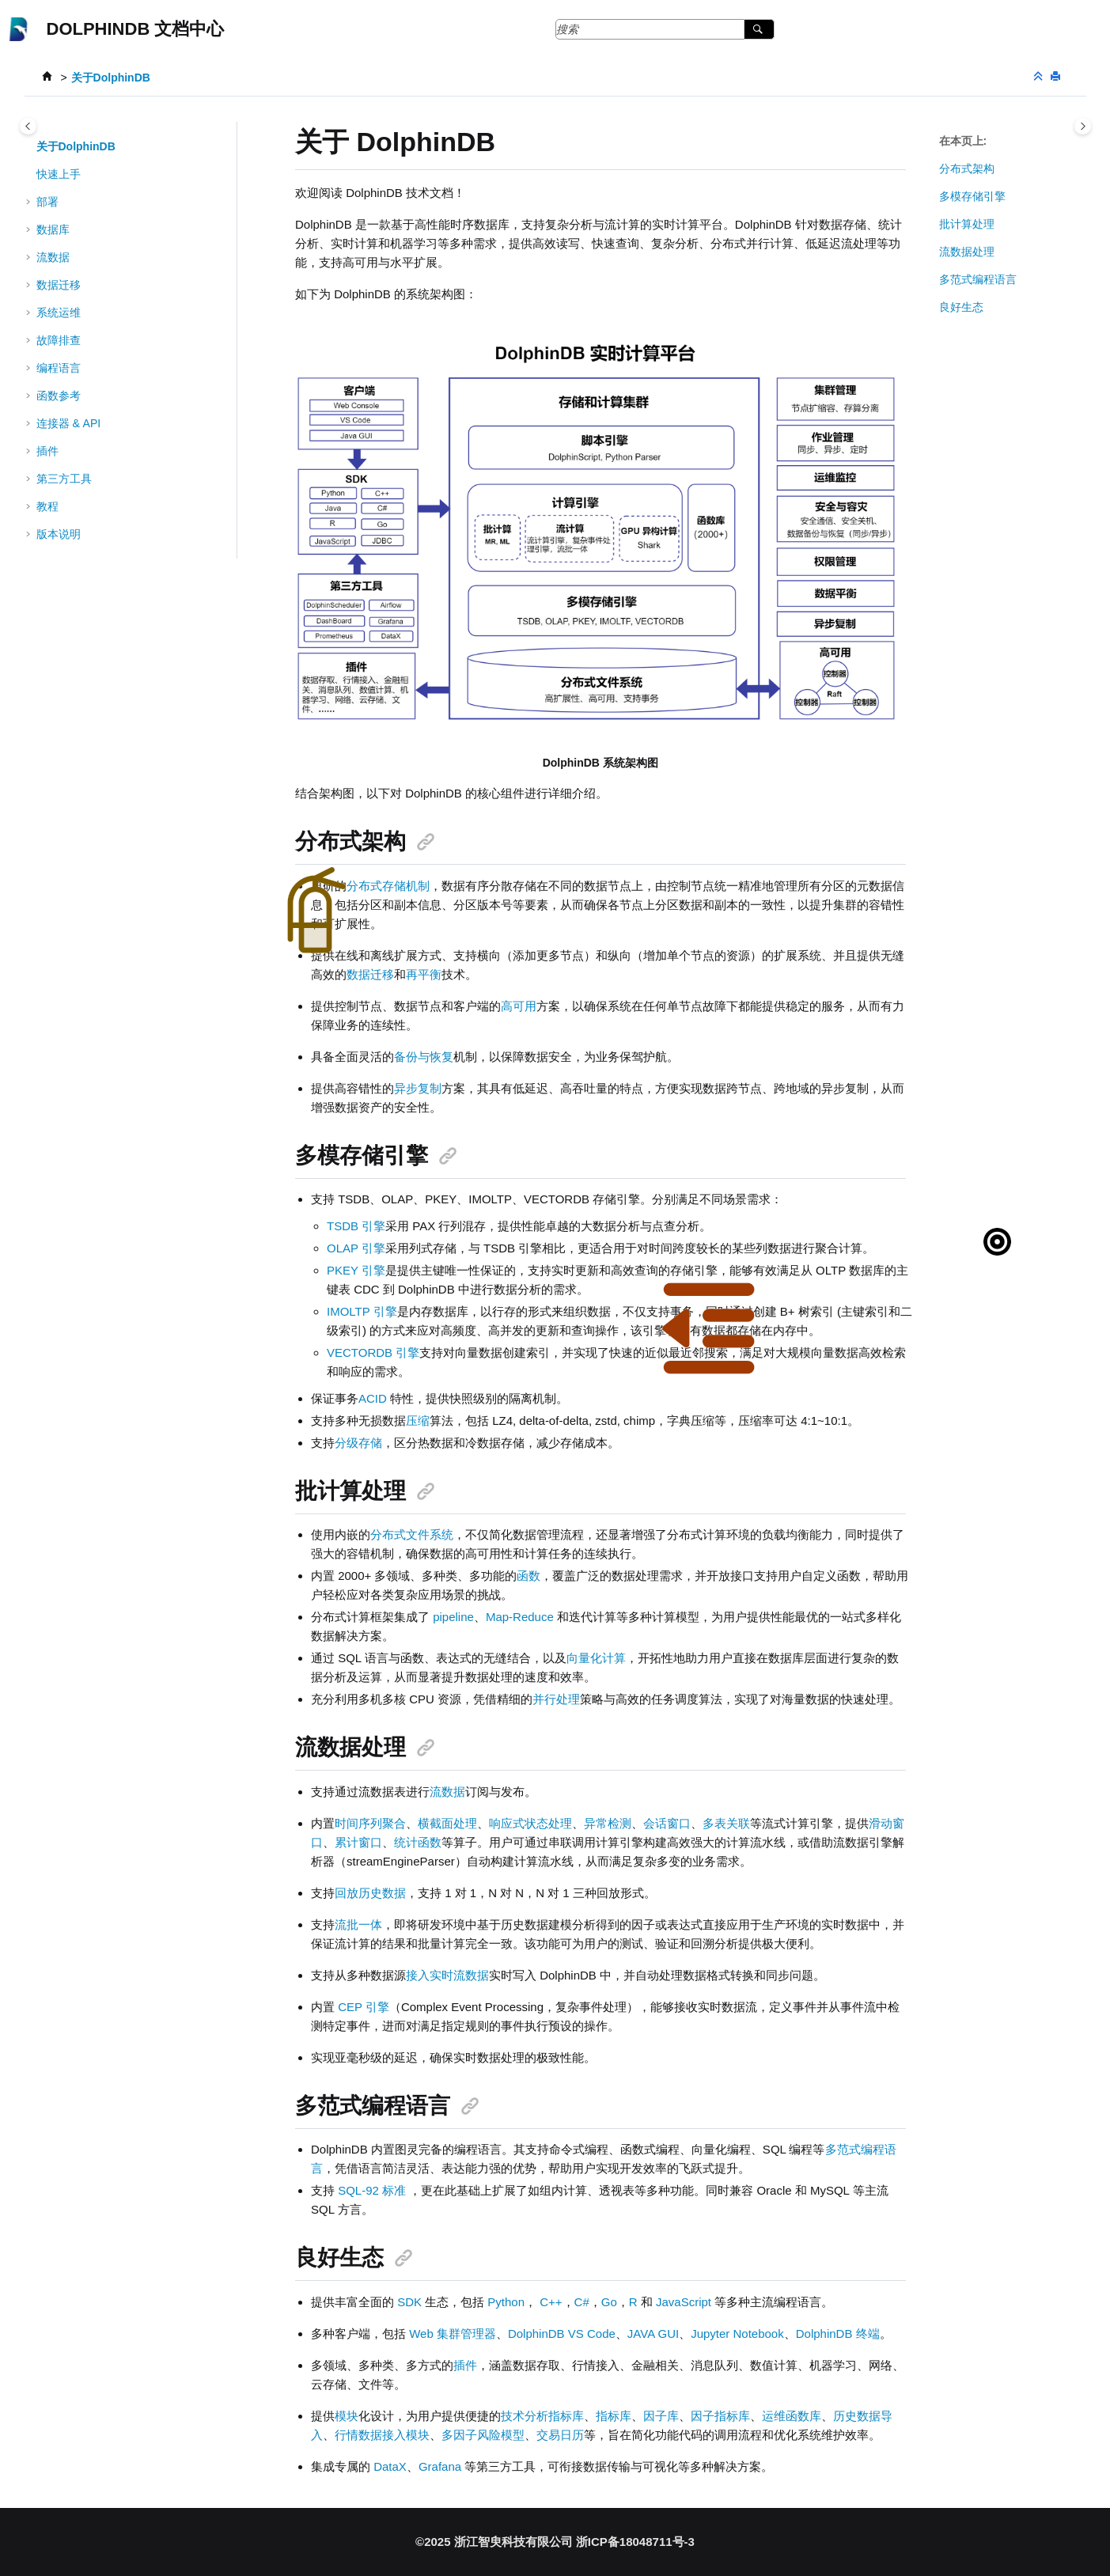  I want to click on an open issue in your feed, so click(997, 1241).